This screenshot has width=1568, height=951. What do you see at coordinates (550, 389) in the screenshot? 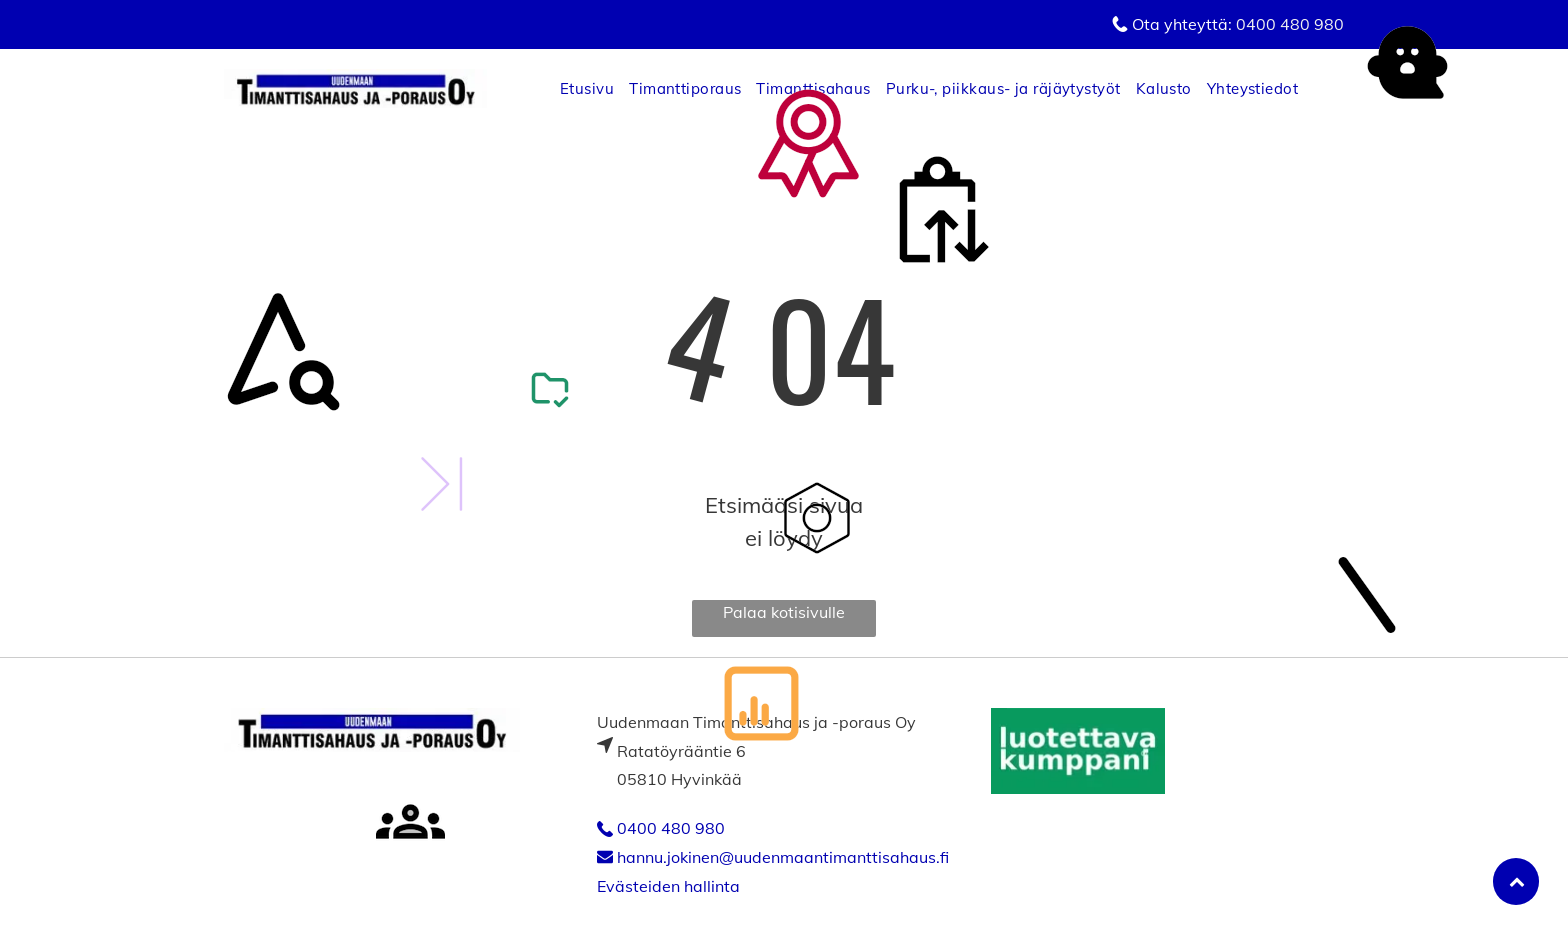
I see `folder successfully verified or validated` at bounding box center [550, 389].